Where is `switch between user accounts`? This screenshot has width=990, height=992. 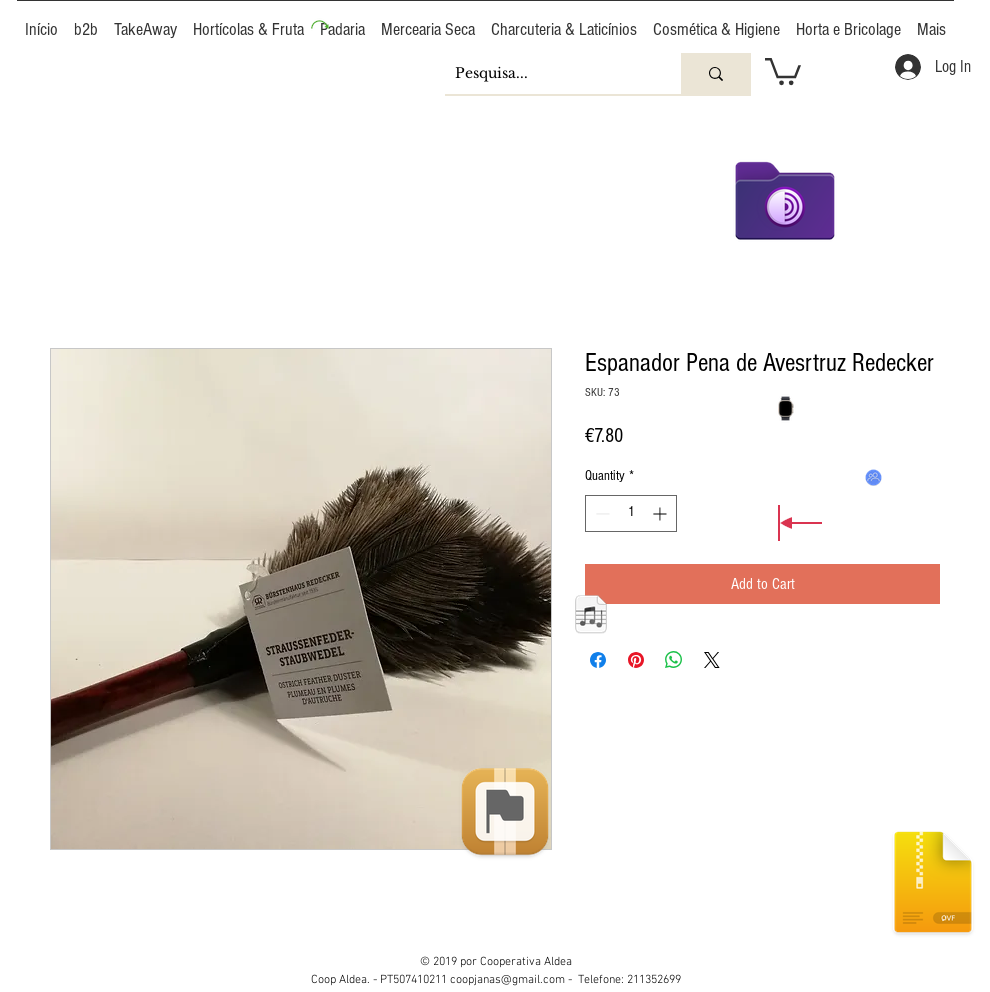
switch between user accounts is located at coordinates (873, 477).